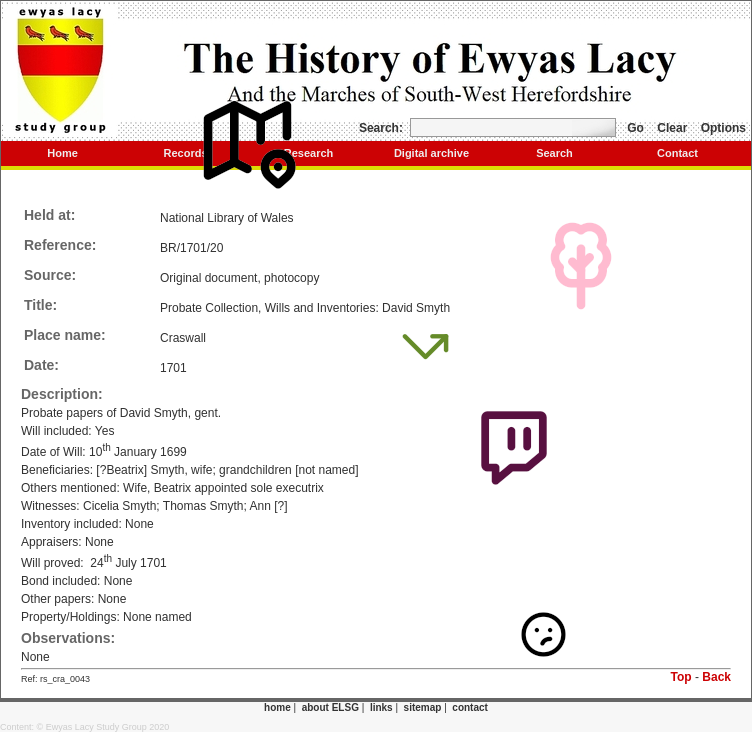 The width and height of the screenshot is (752, 732). I want to click on open the Twitch app, so click(514, 444).